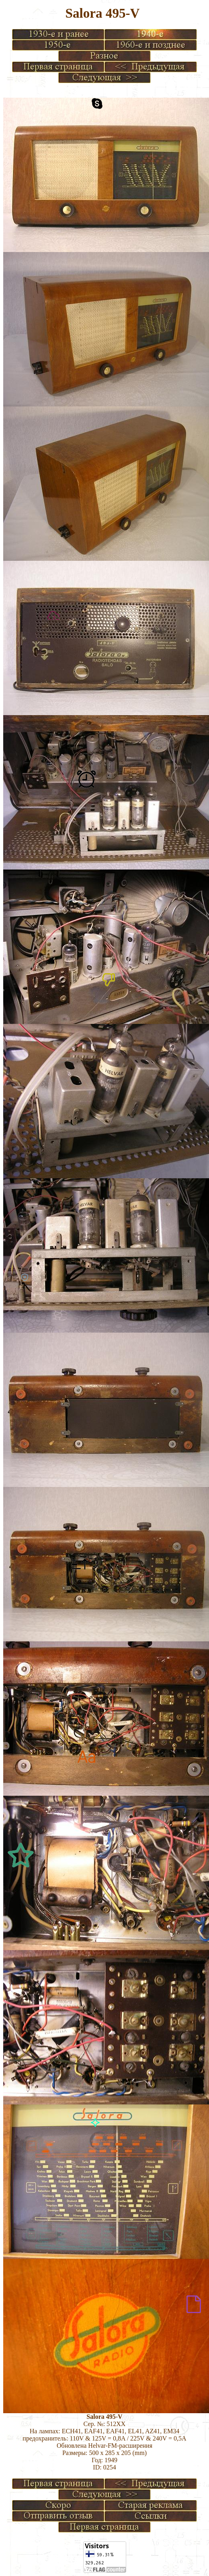  Describe the element at coordinates (53, 616) in the screenshot. I see `access cloud-based AI agent services` at that location.